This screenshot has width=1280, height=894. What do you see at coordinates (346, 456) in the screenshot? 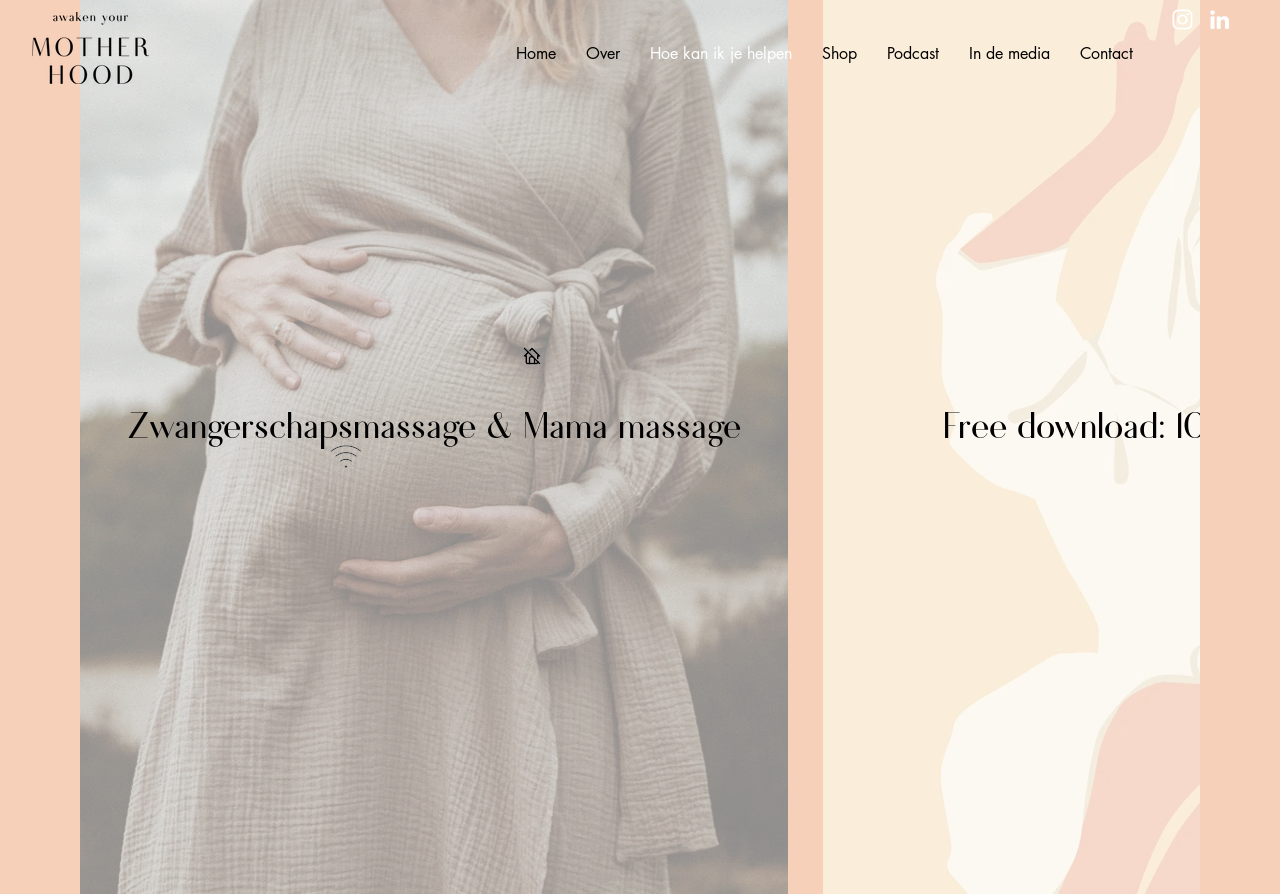
I see `indicates strong wifi signal strength` at bounding box center [346, 456].